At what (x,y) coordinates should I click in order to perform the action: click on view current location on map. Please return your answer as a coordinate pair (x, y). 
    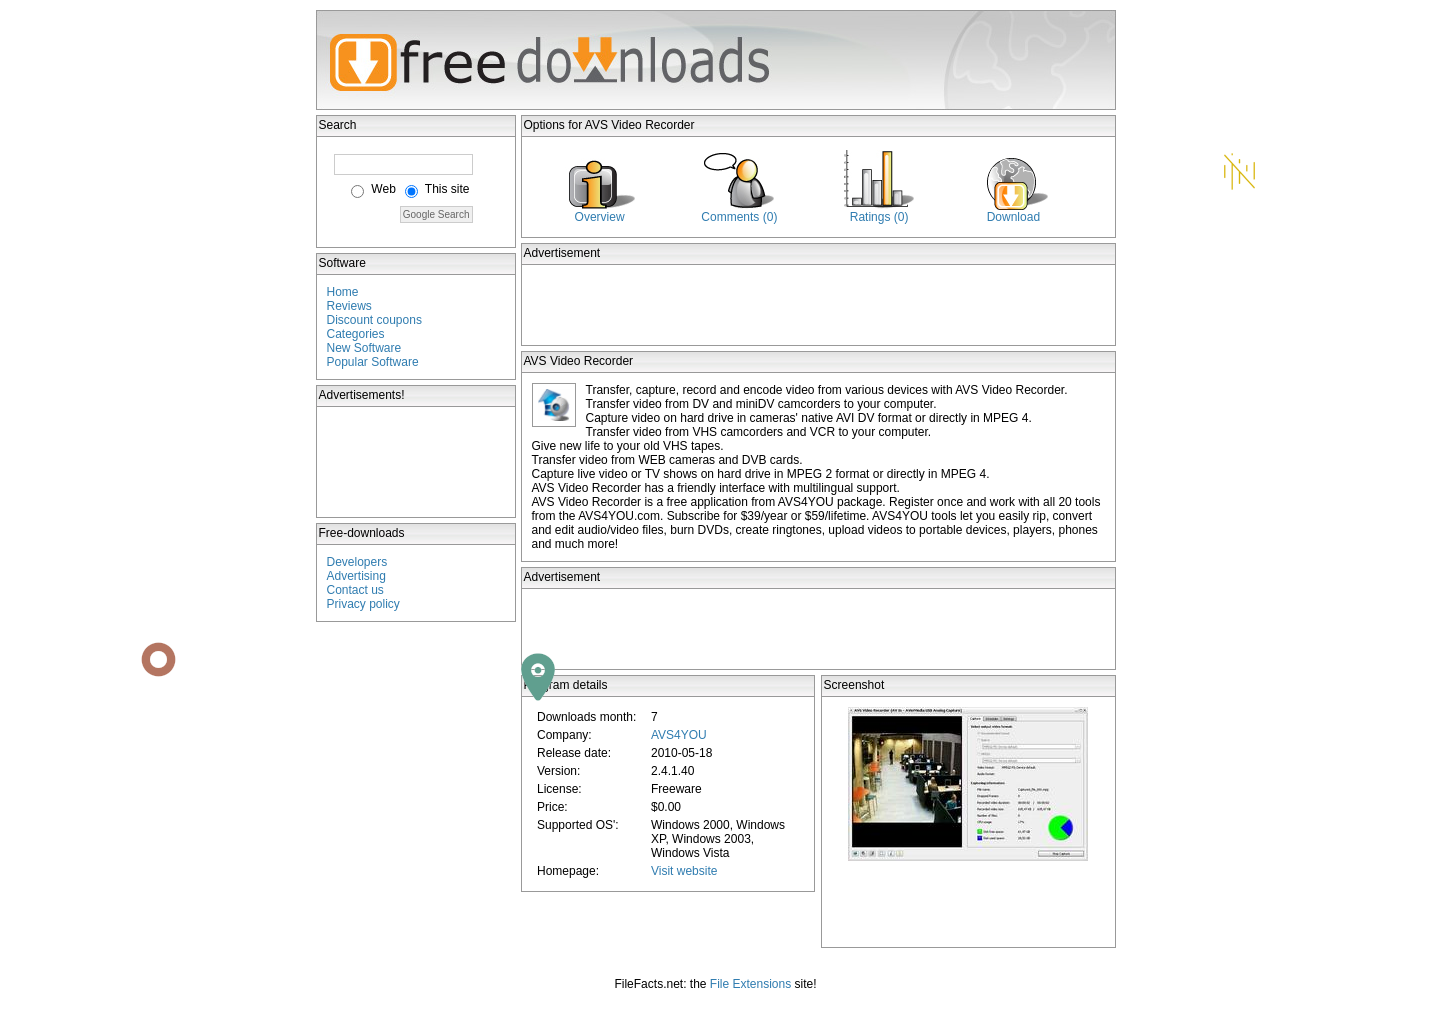
    Looking at the image, I should click on (538, 677).